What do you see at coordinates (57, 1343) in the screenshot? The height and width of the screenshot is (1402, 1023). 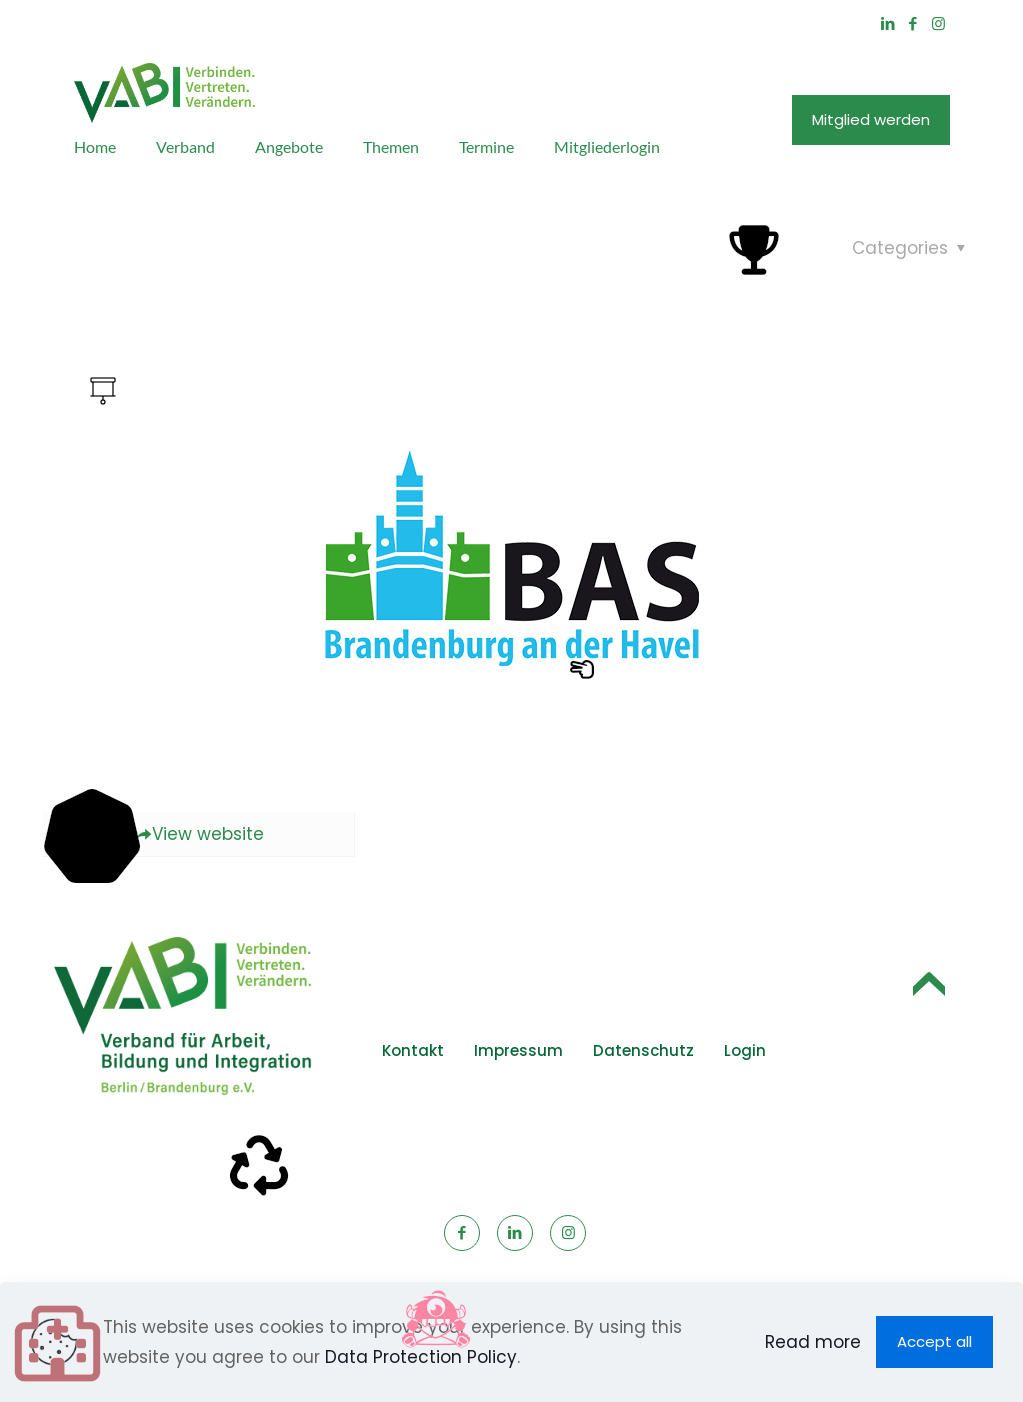 I see `view nearby hospitals or medical facilities` at bounding box center [57, 1343].